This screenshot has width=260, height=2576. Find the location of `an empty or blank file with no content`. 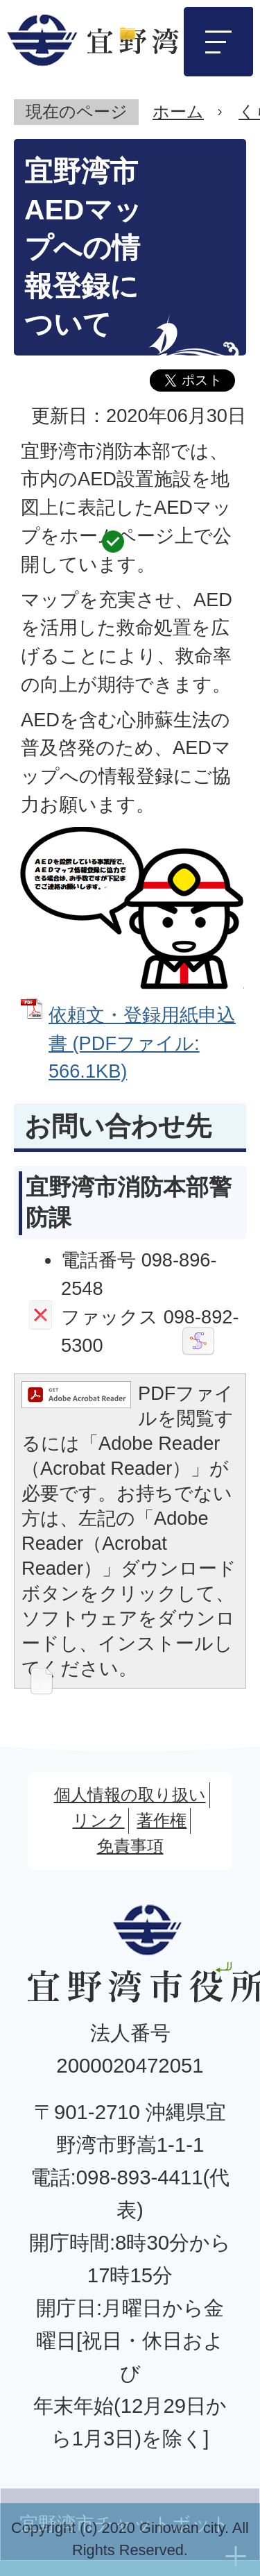

an empty or blank file with no content is located at coordinates (42, 1681).